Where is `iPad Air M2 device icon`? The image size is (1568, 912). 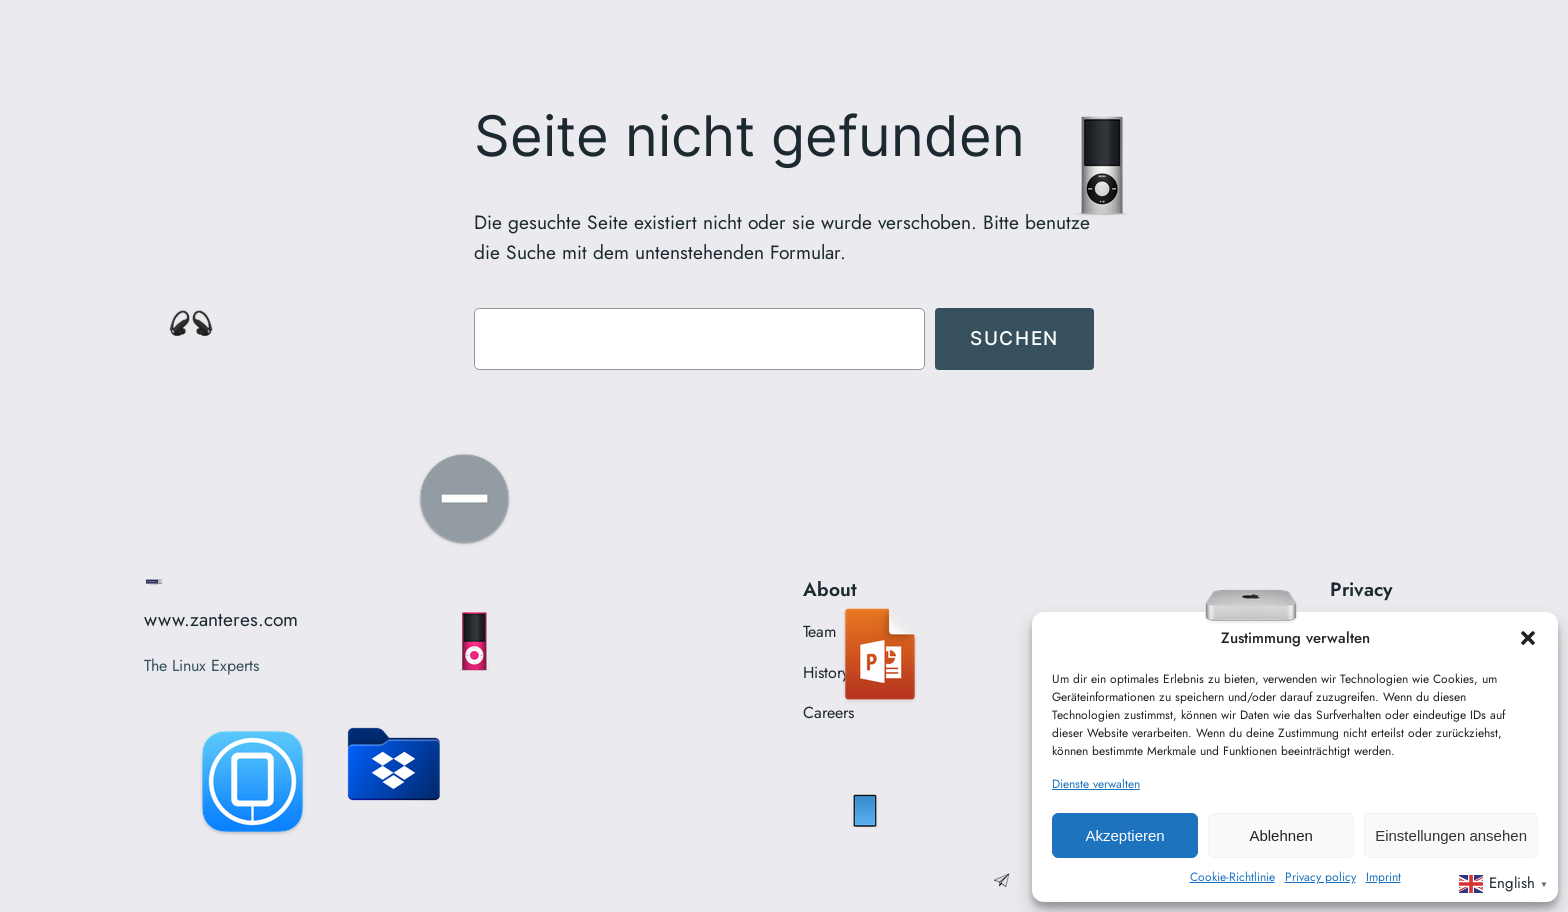 iPad Air M2 device icon is located at coordinates (865, 811).